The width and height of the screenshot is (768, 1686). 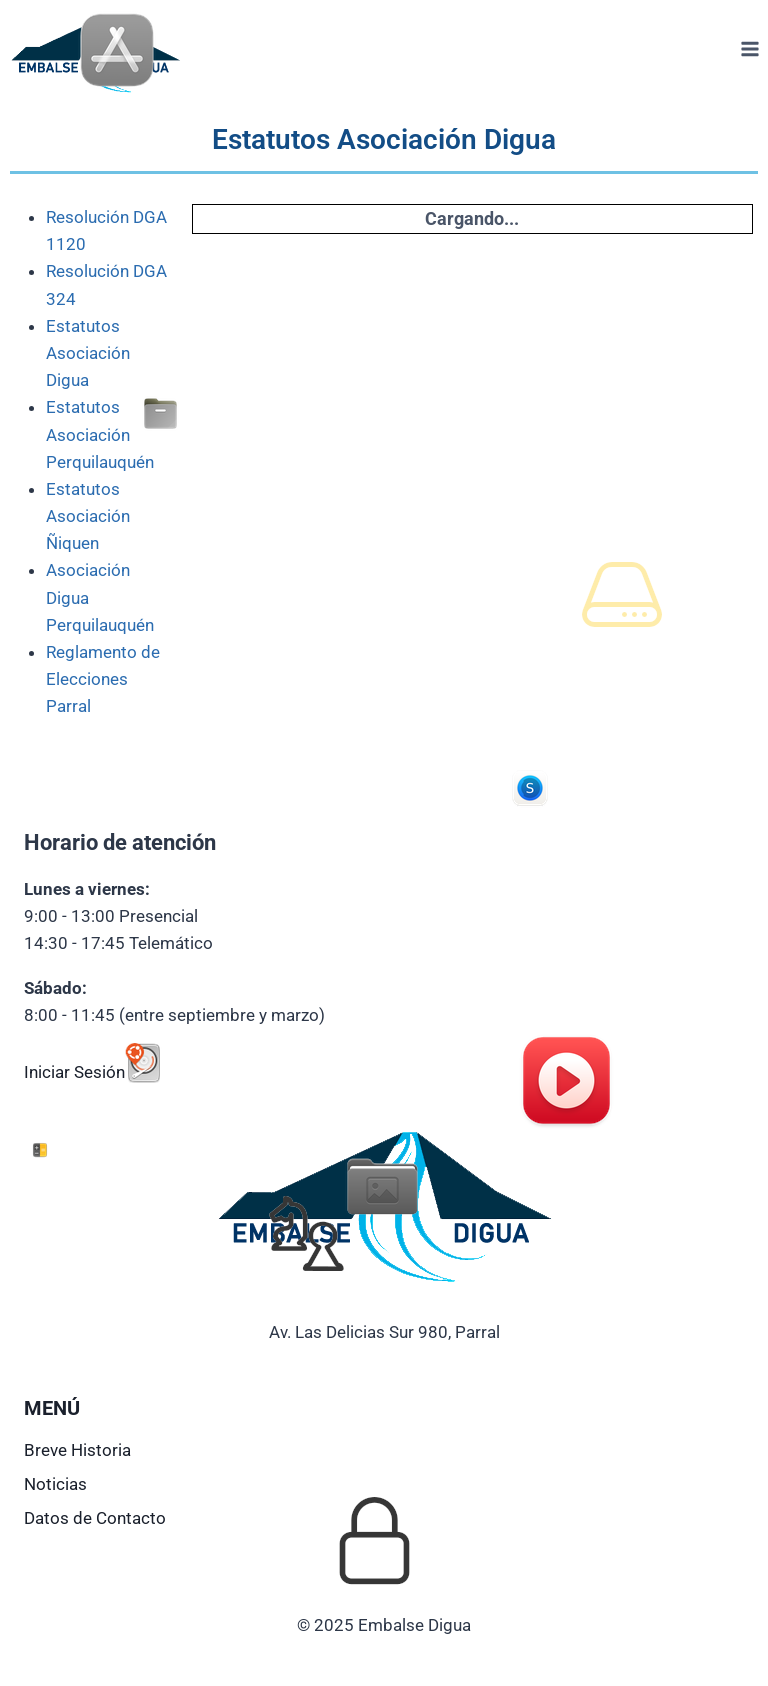 What do you see at coordinates (160, 413) in the screenshot?
I see `open the file manager application` at bounding box center [160, 413].